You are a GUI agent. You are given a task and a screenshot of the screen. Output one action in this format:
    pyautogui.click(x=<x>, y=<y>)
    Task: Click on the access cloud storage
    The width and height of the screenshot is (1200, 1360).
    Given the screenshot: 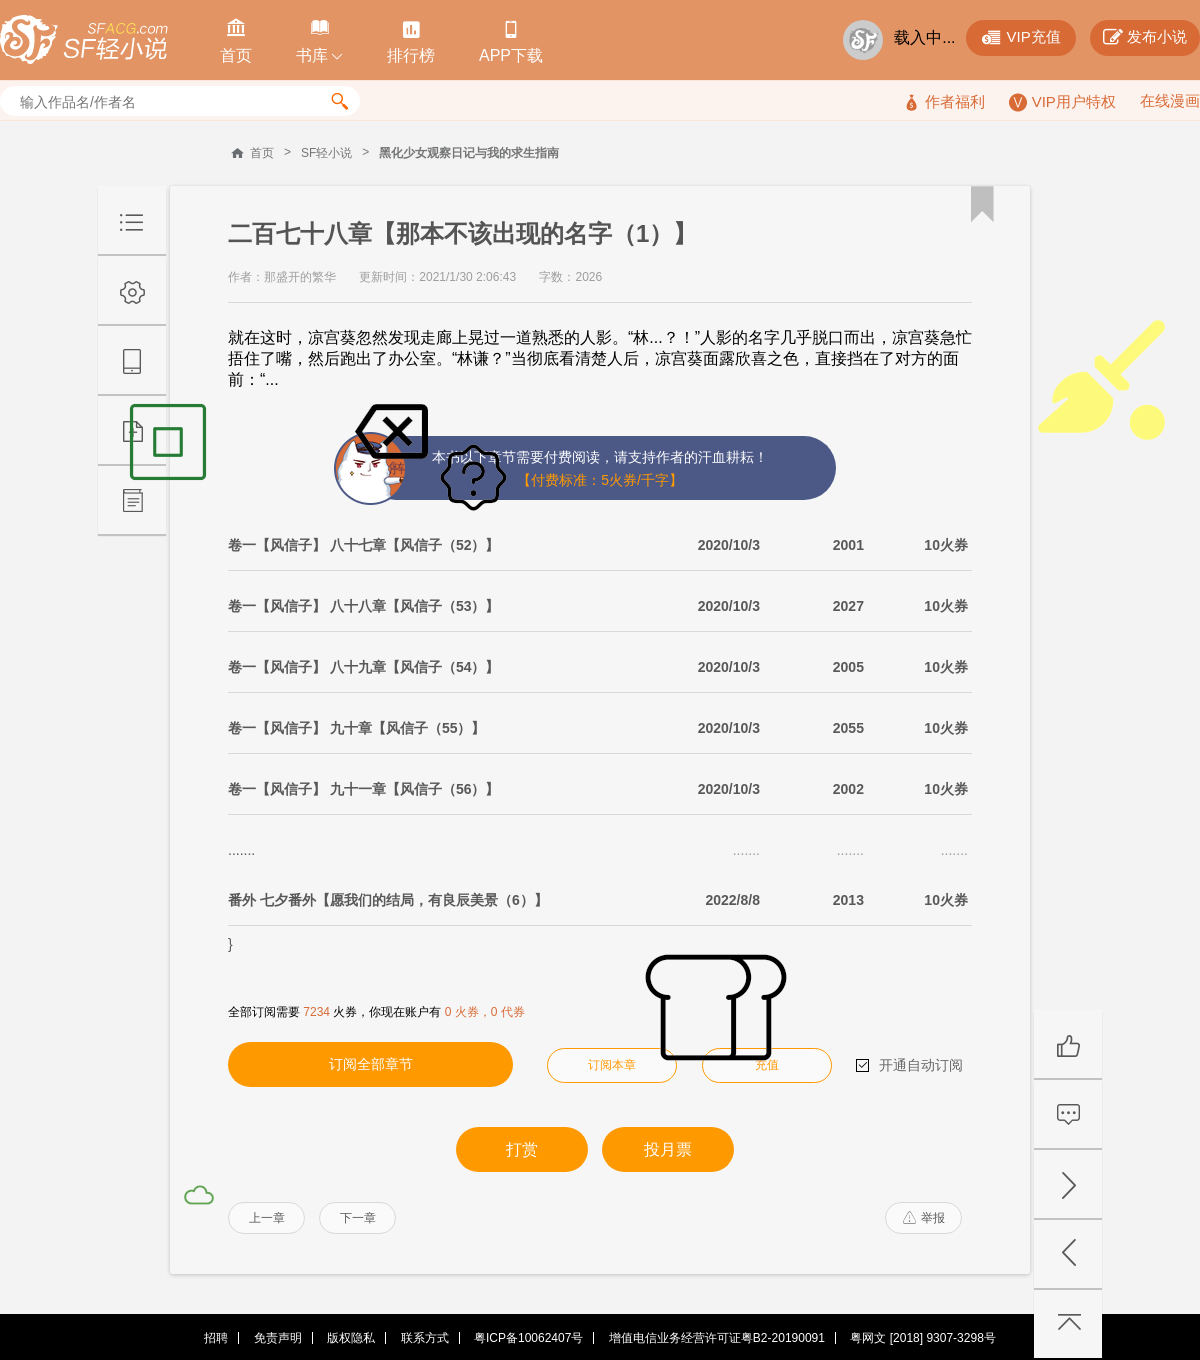 What is the action you would take?
    pyautogui.click(x=199, y=1196)
    